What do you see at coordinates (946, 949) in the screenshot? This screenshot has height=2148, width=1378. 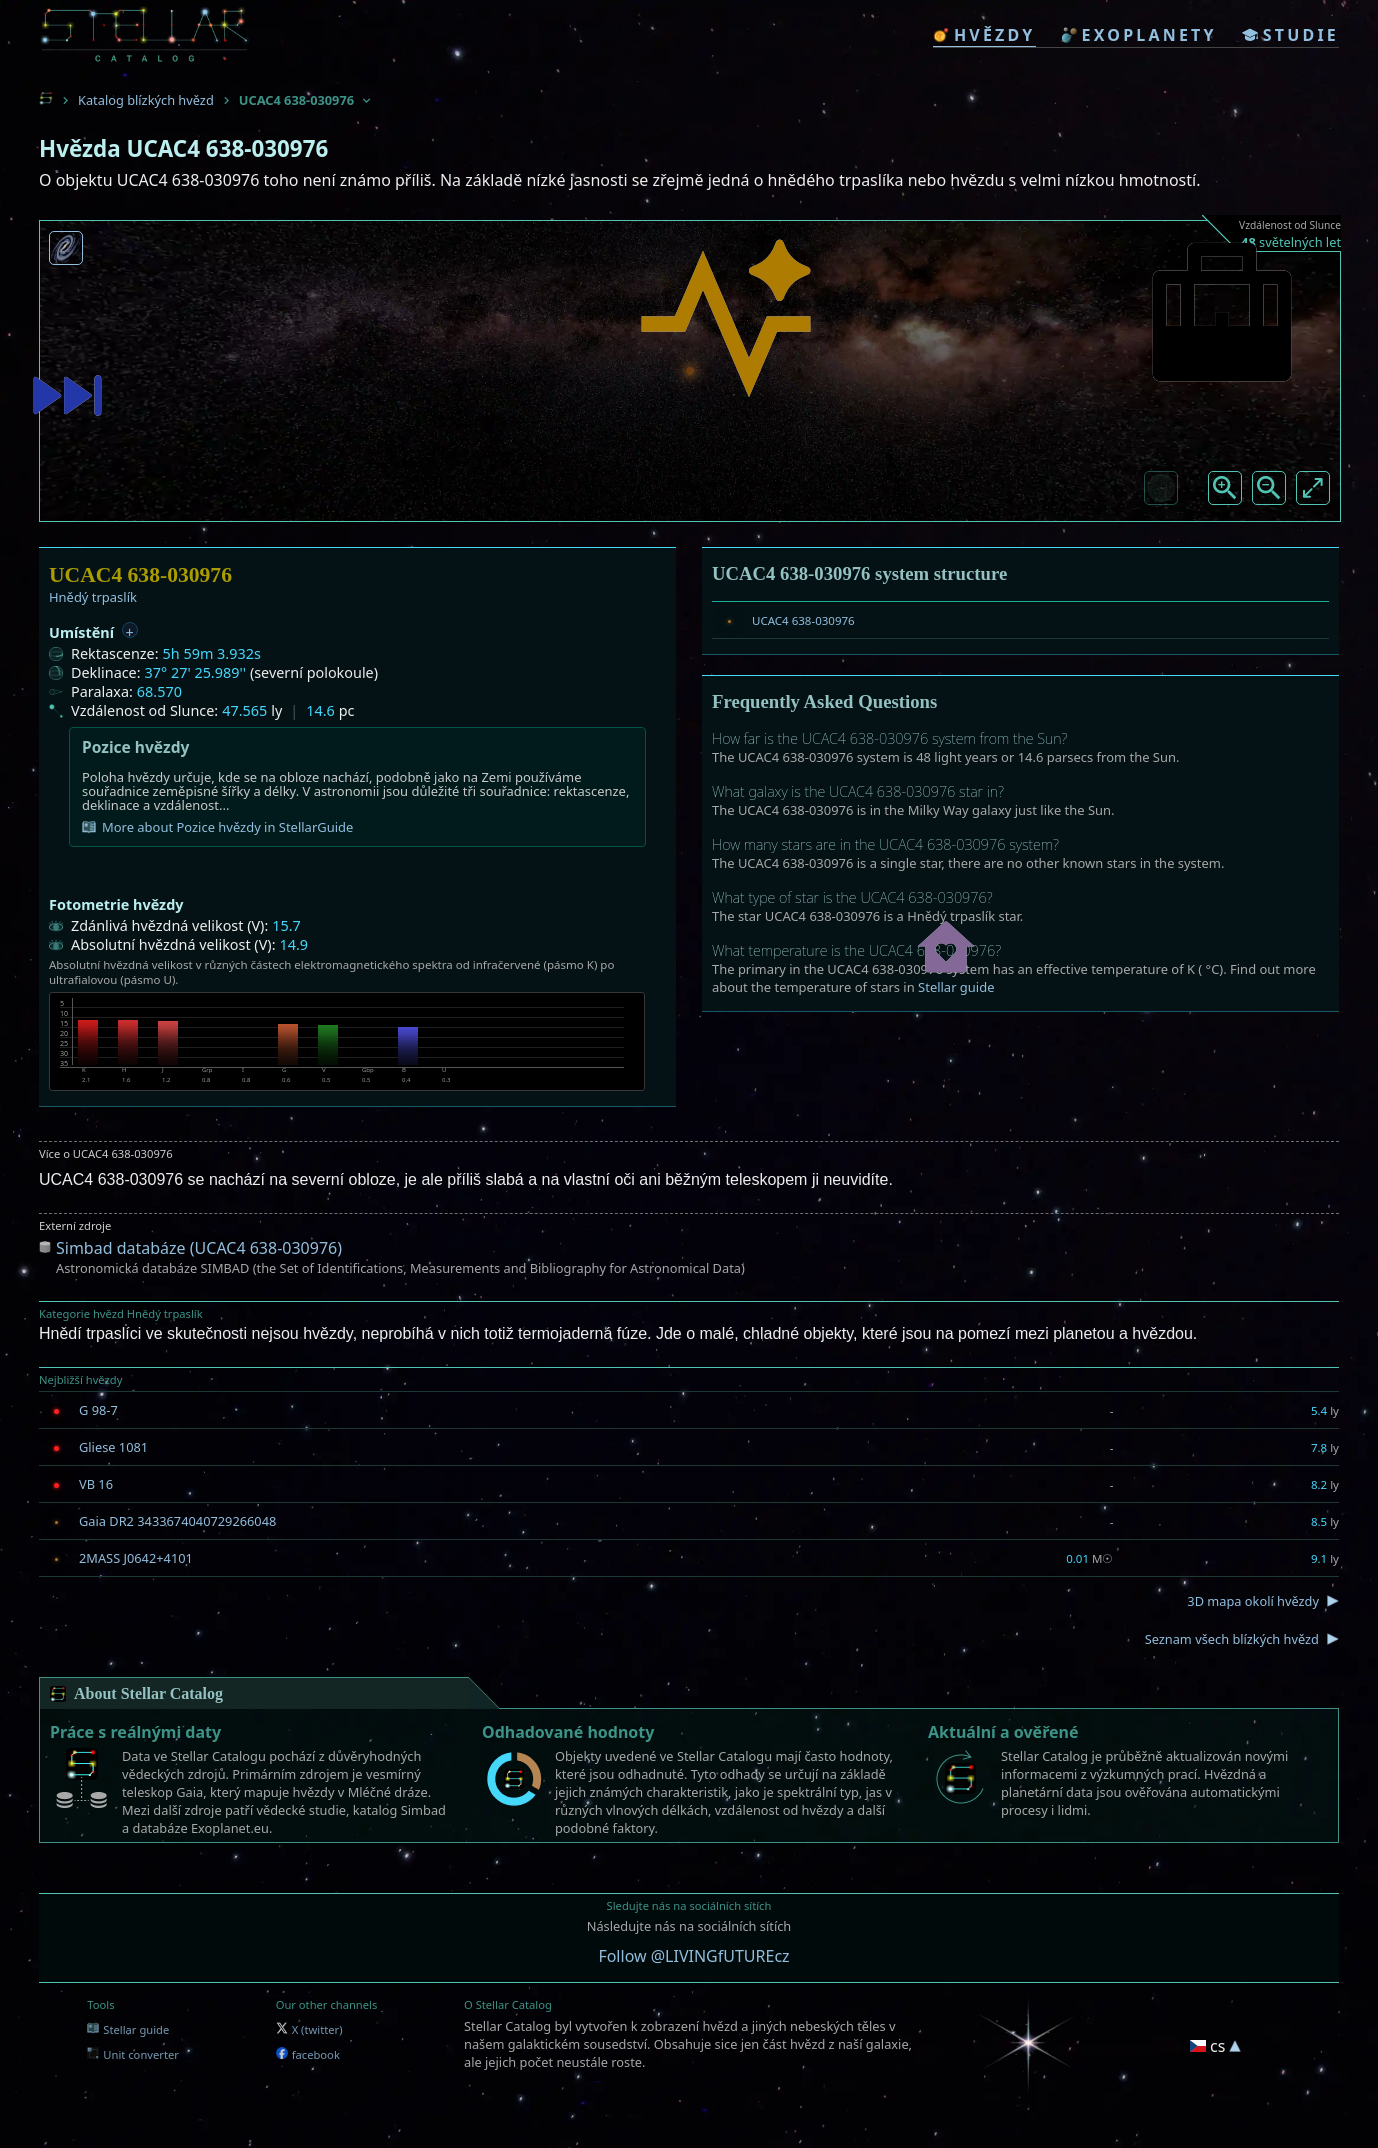 I see `access your favorite or loved home` at bounding box center [946, 949].